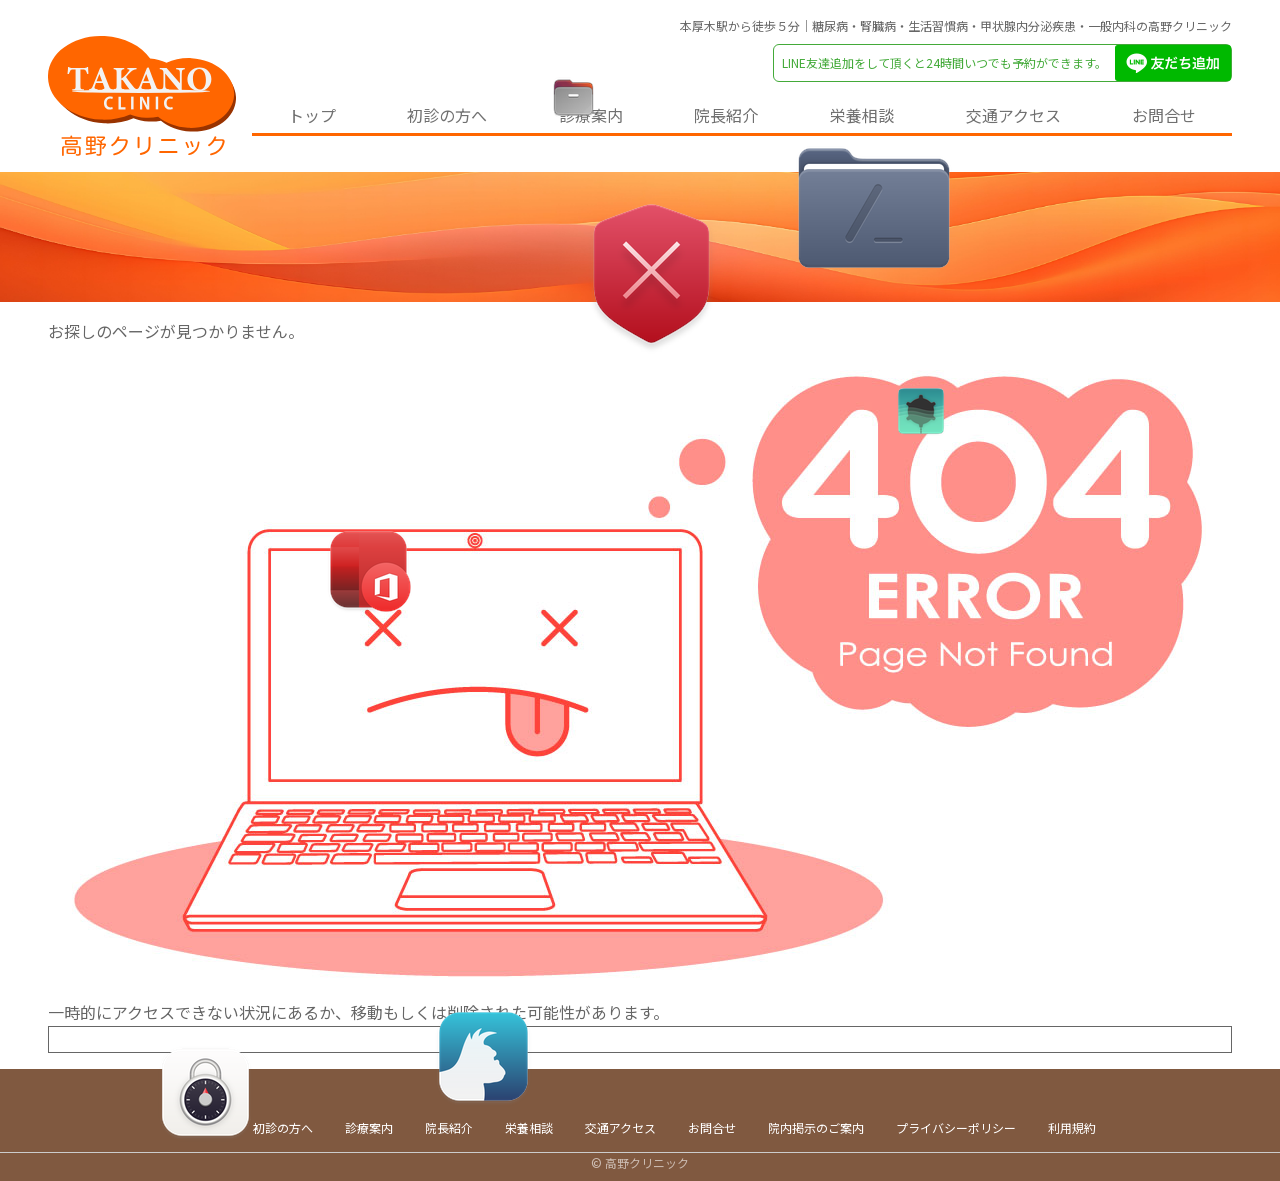 Image resolution: width=1280 pixels, height=1181 pixels. I want to click on indicates low or weak security status, so click(651, 278).